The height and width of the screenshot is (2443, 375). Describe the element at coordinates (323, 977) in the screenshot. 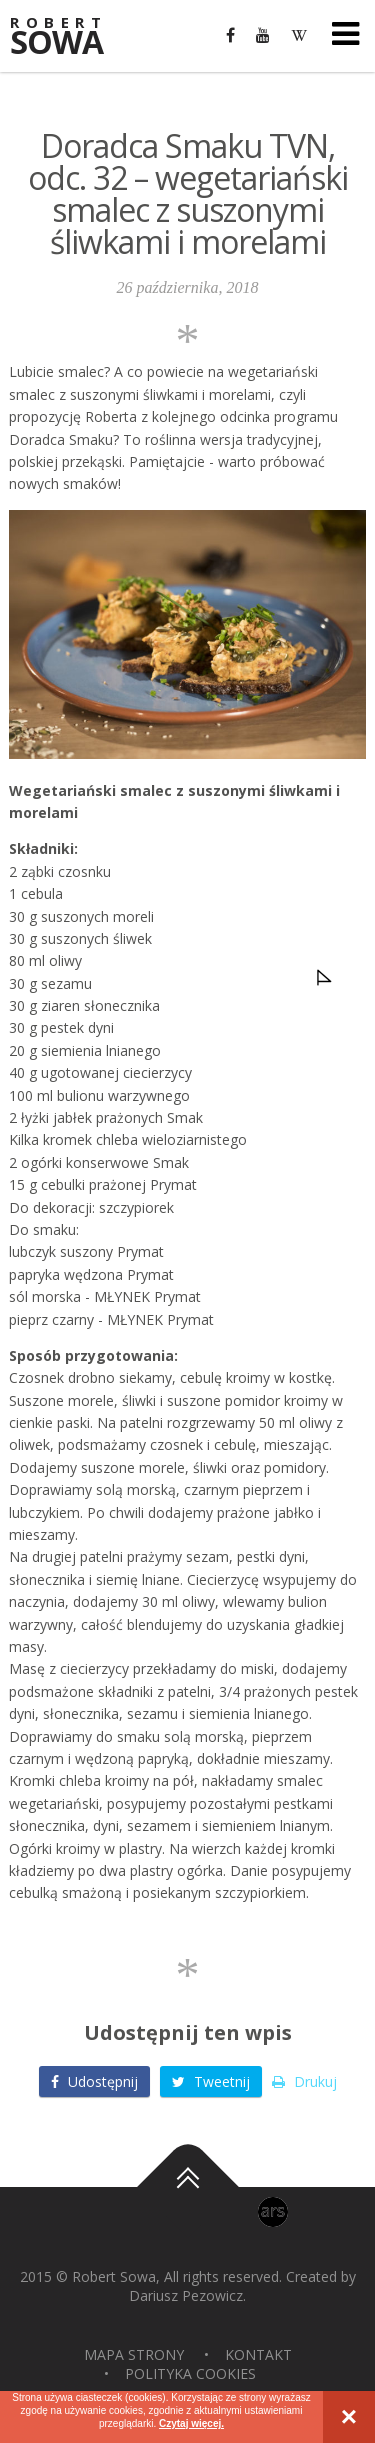

I see `flag an item for review or attention` at that location.